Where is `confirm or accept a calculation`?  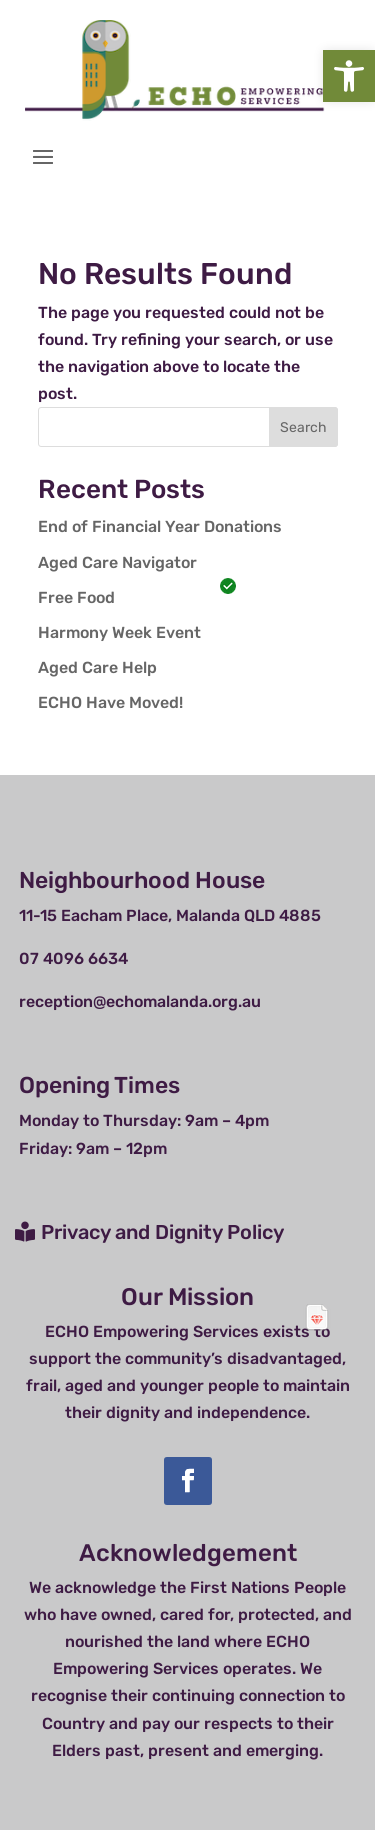 confirm or accept a calculation is located at coordinates (228, 586).